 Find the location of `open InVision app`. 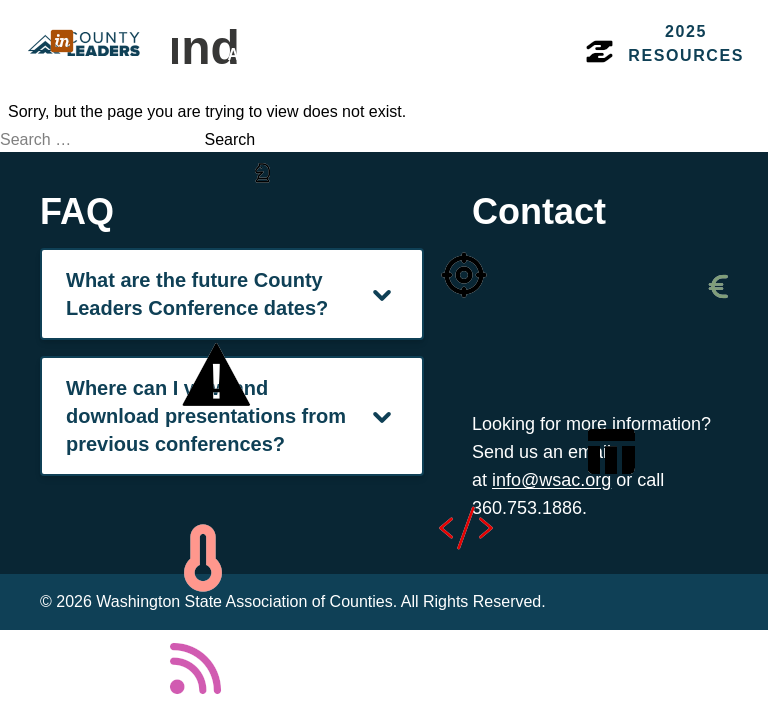

open InVision app is located at coordinates (62, 41).